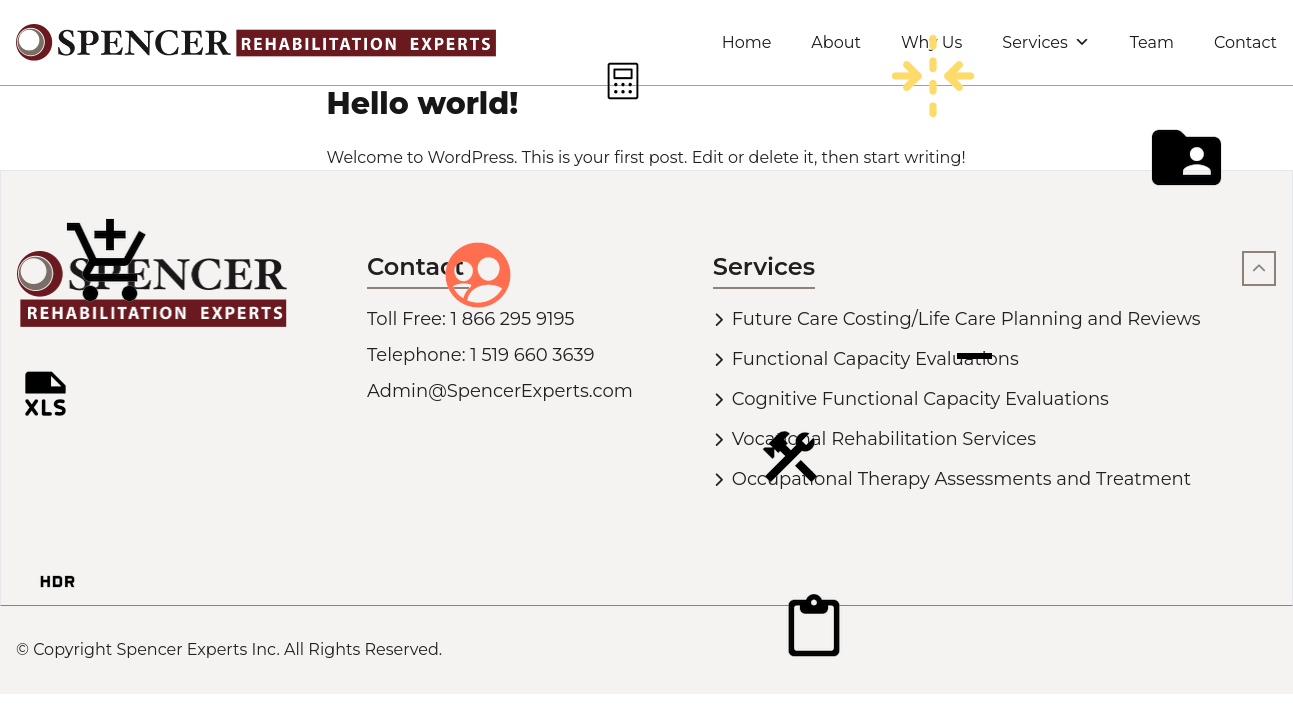  What do you see at coordinates (1186, 157) in the screenshot?
I see `open a shared folder` at bounding box center [1186, 157].